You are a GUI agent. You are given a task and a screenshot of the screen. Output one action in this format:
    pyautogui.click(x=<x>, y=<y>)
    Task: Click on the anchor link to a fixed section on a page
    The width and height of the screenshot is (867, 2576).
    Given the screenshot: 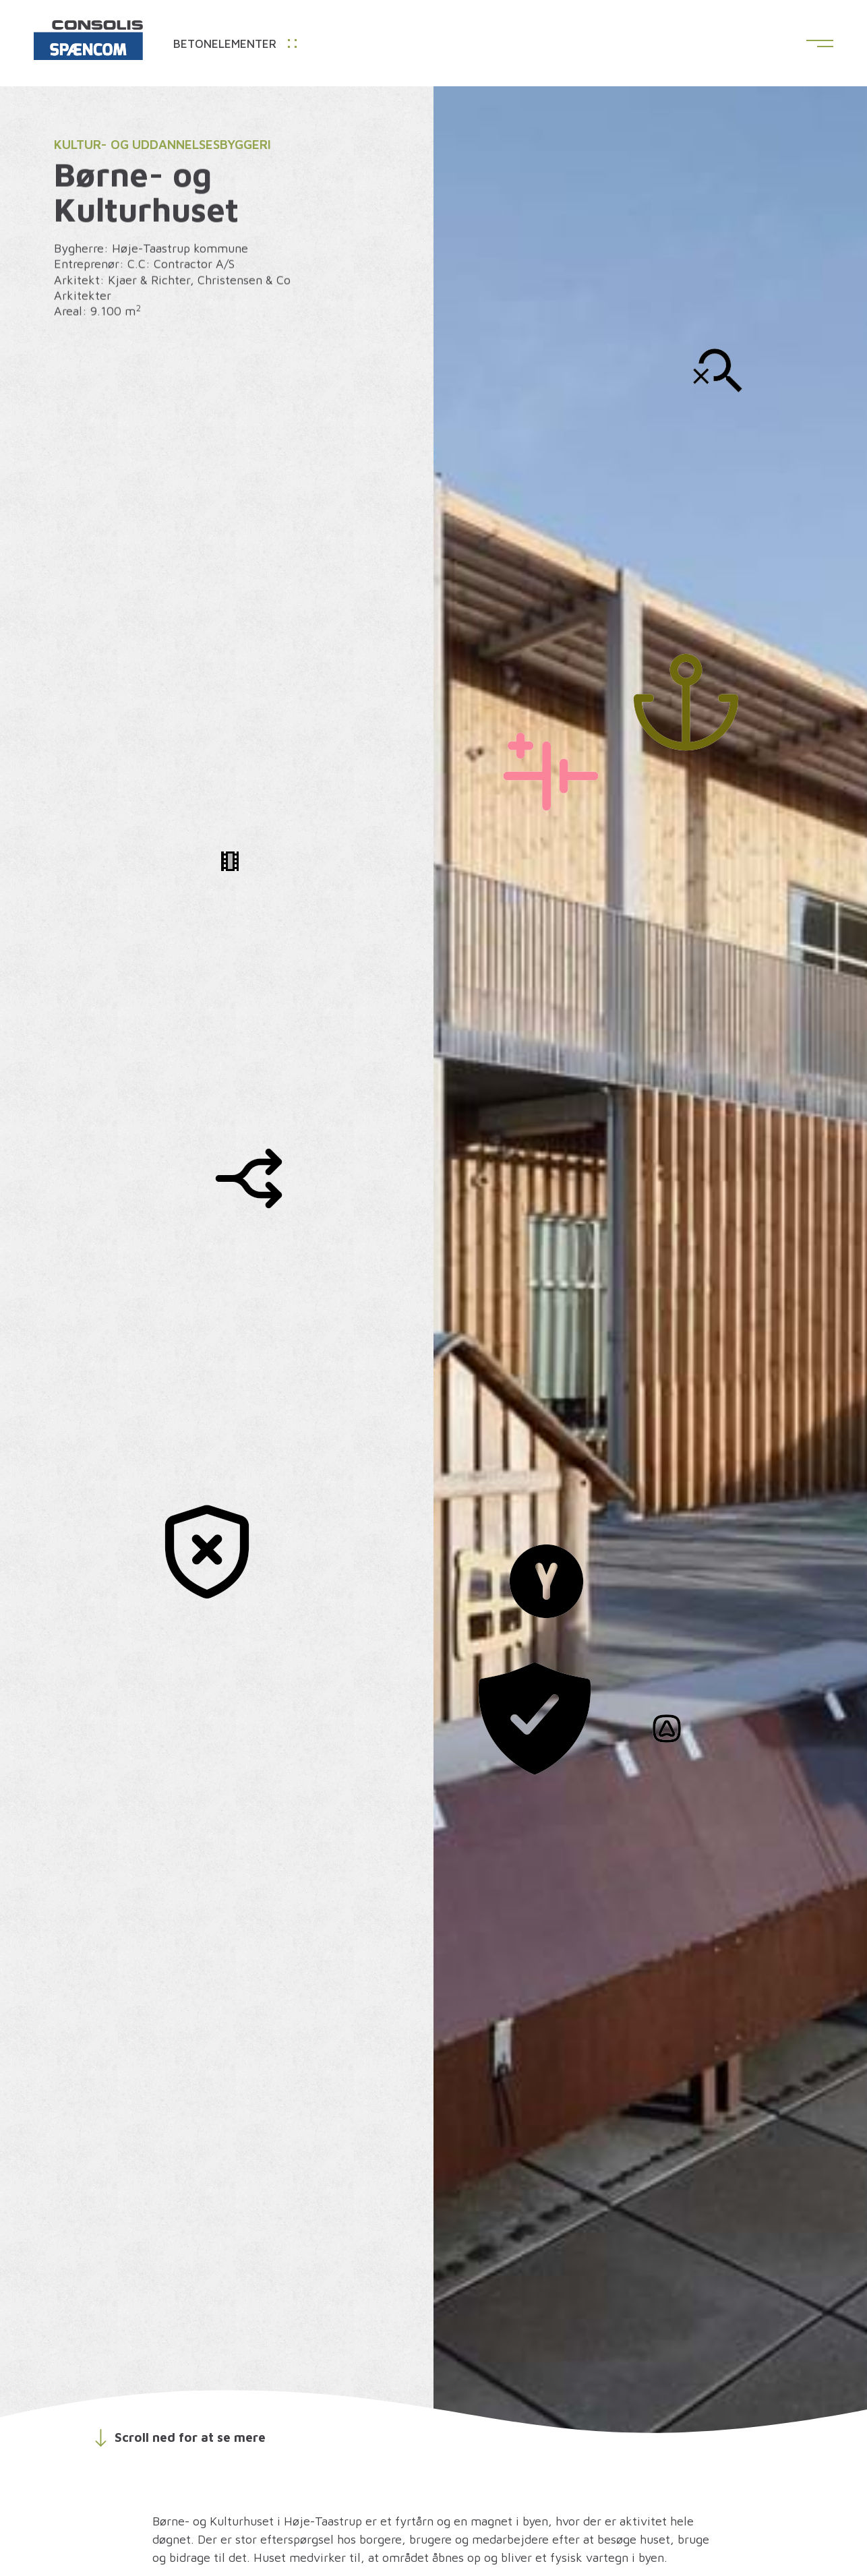 What is the action you would take?
    pyautogui.click(x=686, y=702)
    